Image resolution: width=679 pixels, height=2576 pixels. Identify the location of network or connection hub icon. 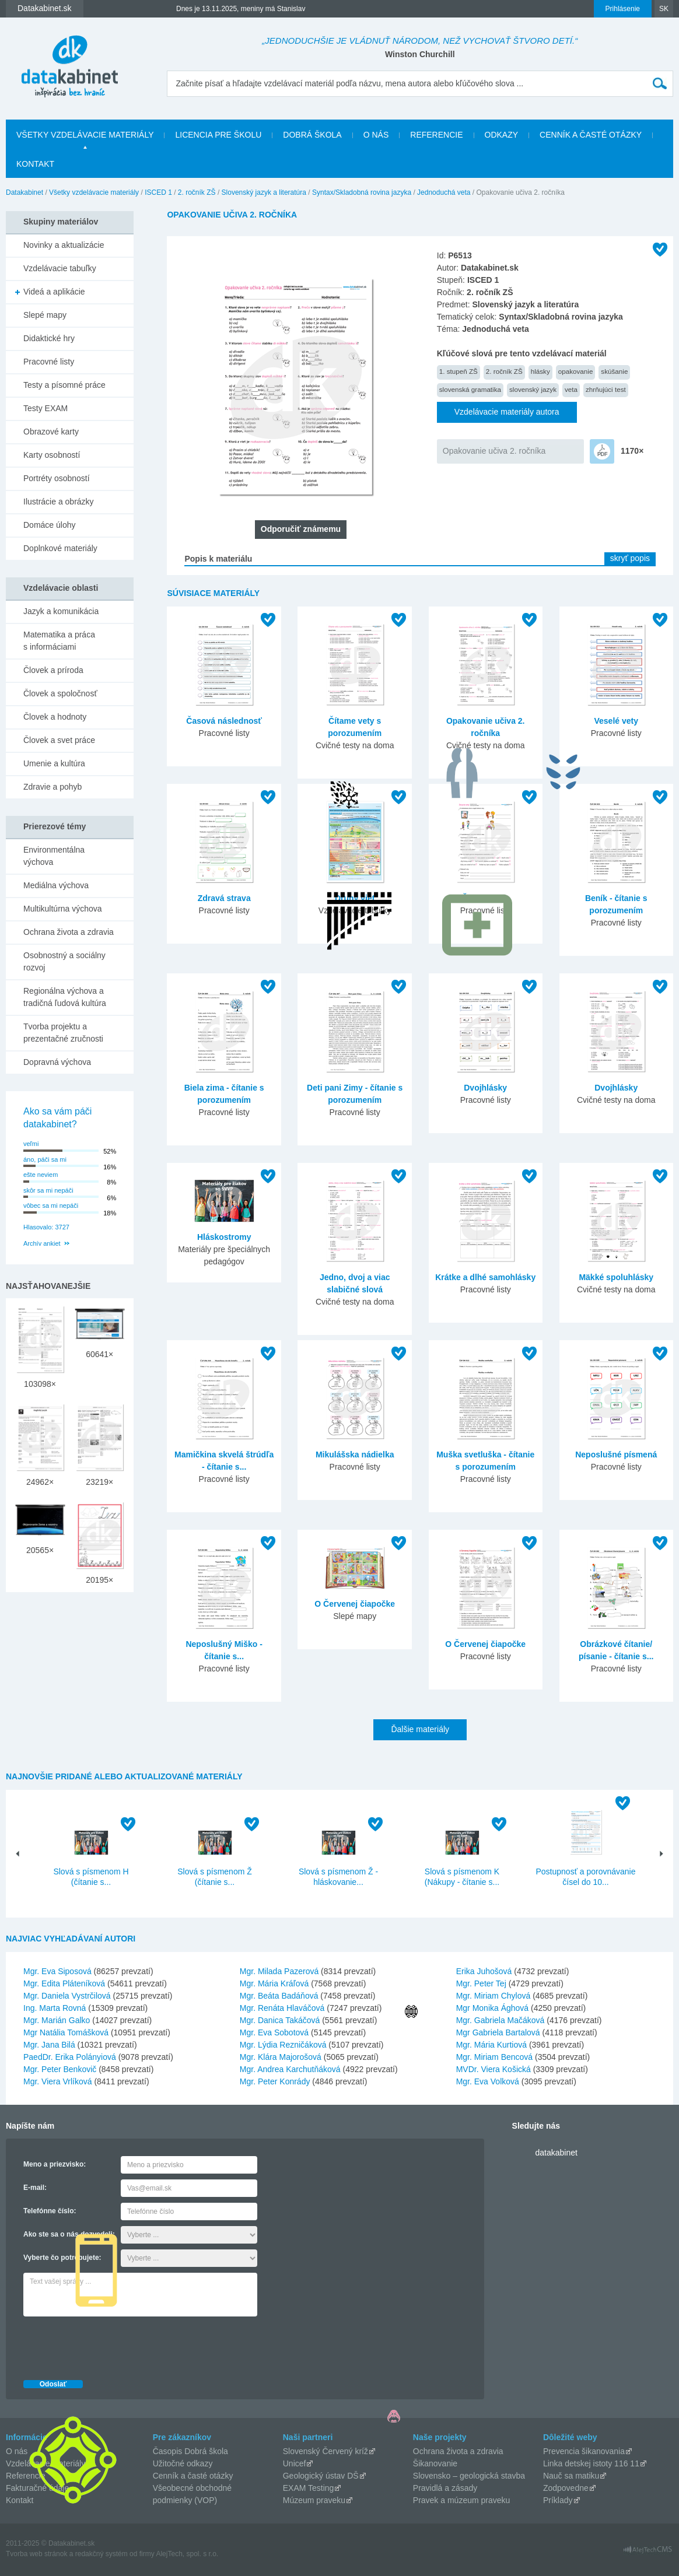
(73, 2460).